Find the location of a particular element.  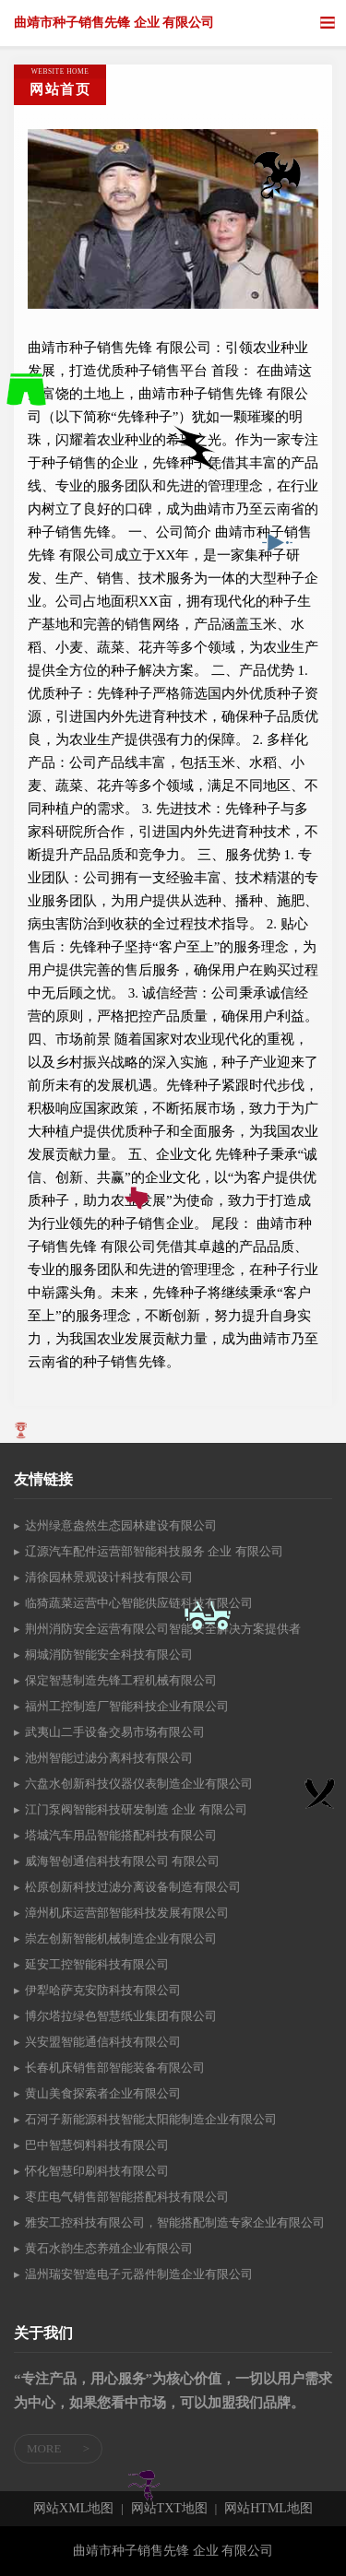

indicates damage or injury status is located at coordinates (195, 448).